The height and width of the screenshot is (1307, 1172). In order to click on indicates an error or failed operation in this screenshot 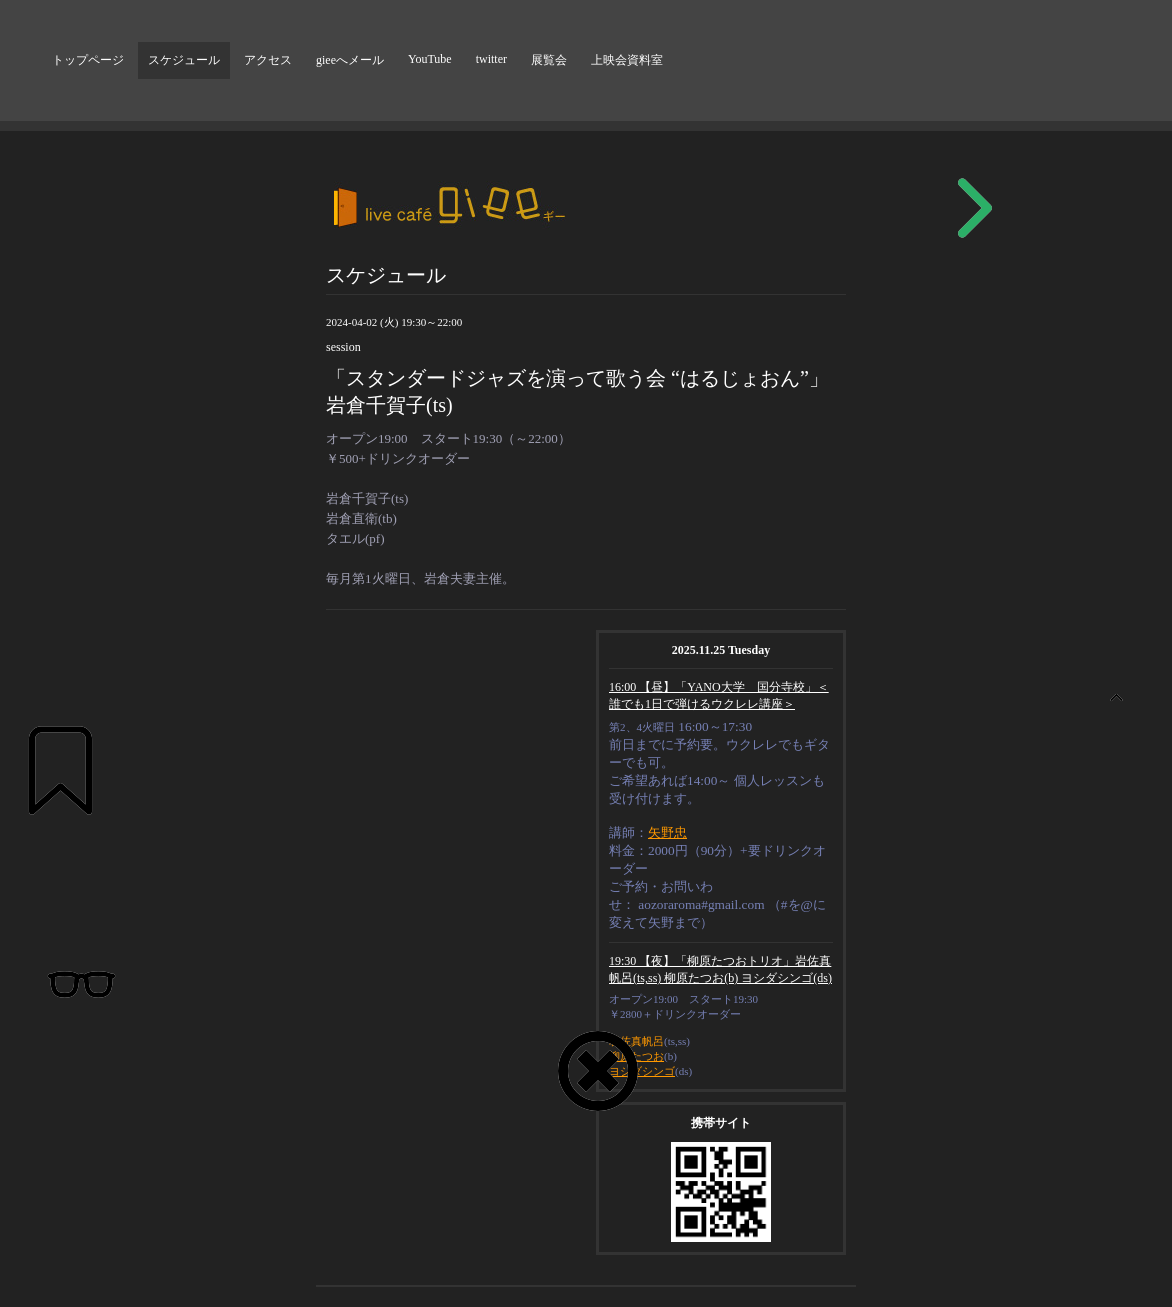, I will do `click(598, 1071)`.